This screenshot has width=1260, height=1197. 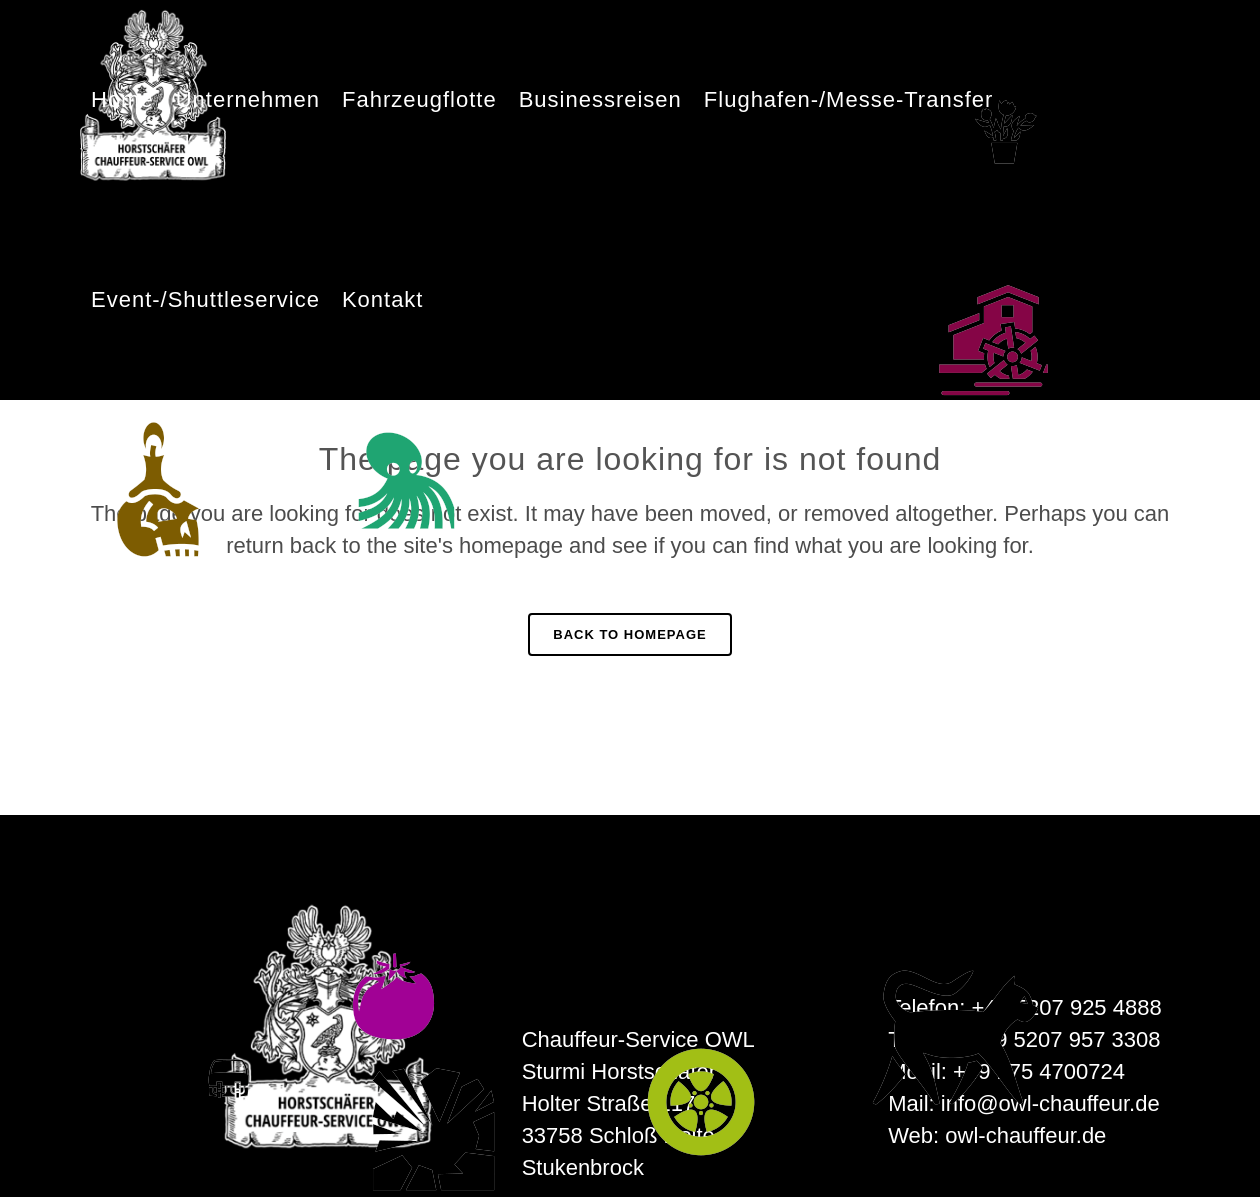 I want to click on indicates a powerful attack or ground-smashing ability, so click(x=433, y=1129).